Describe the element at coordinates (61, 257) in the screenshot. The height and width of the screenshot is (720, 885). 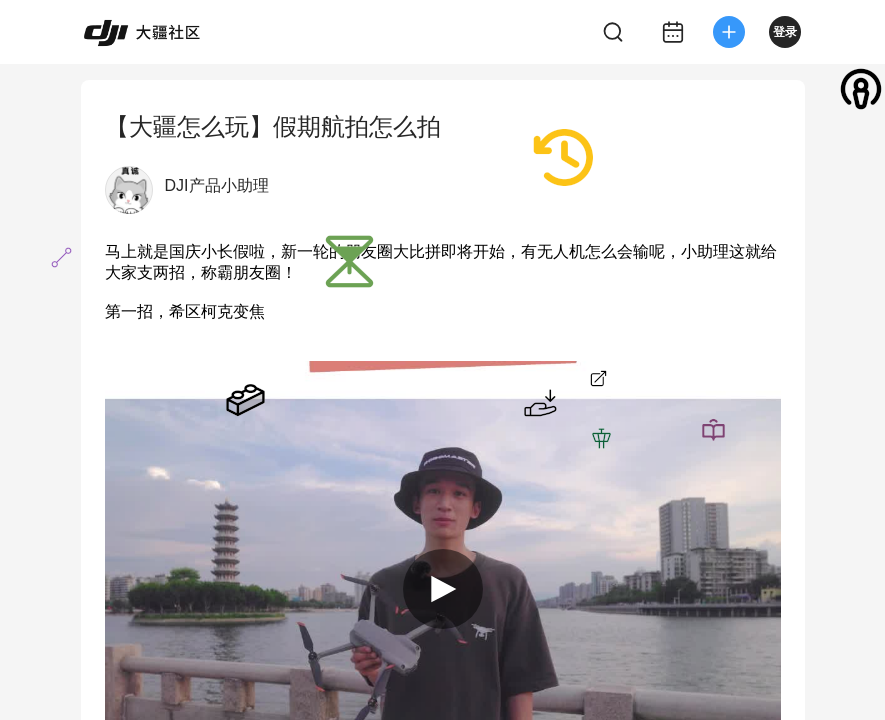
I see `draw a line between two points` at that location.